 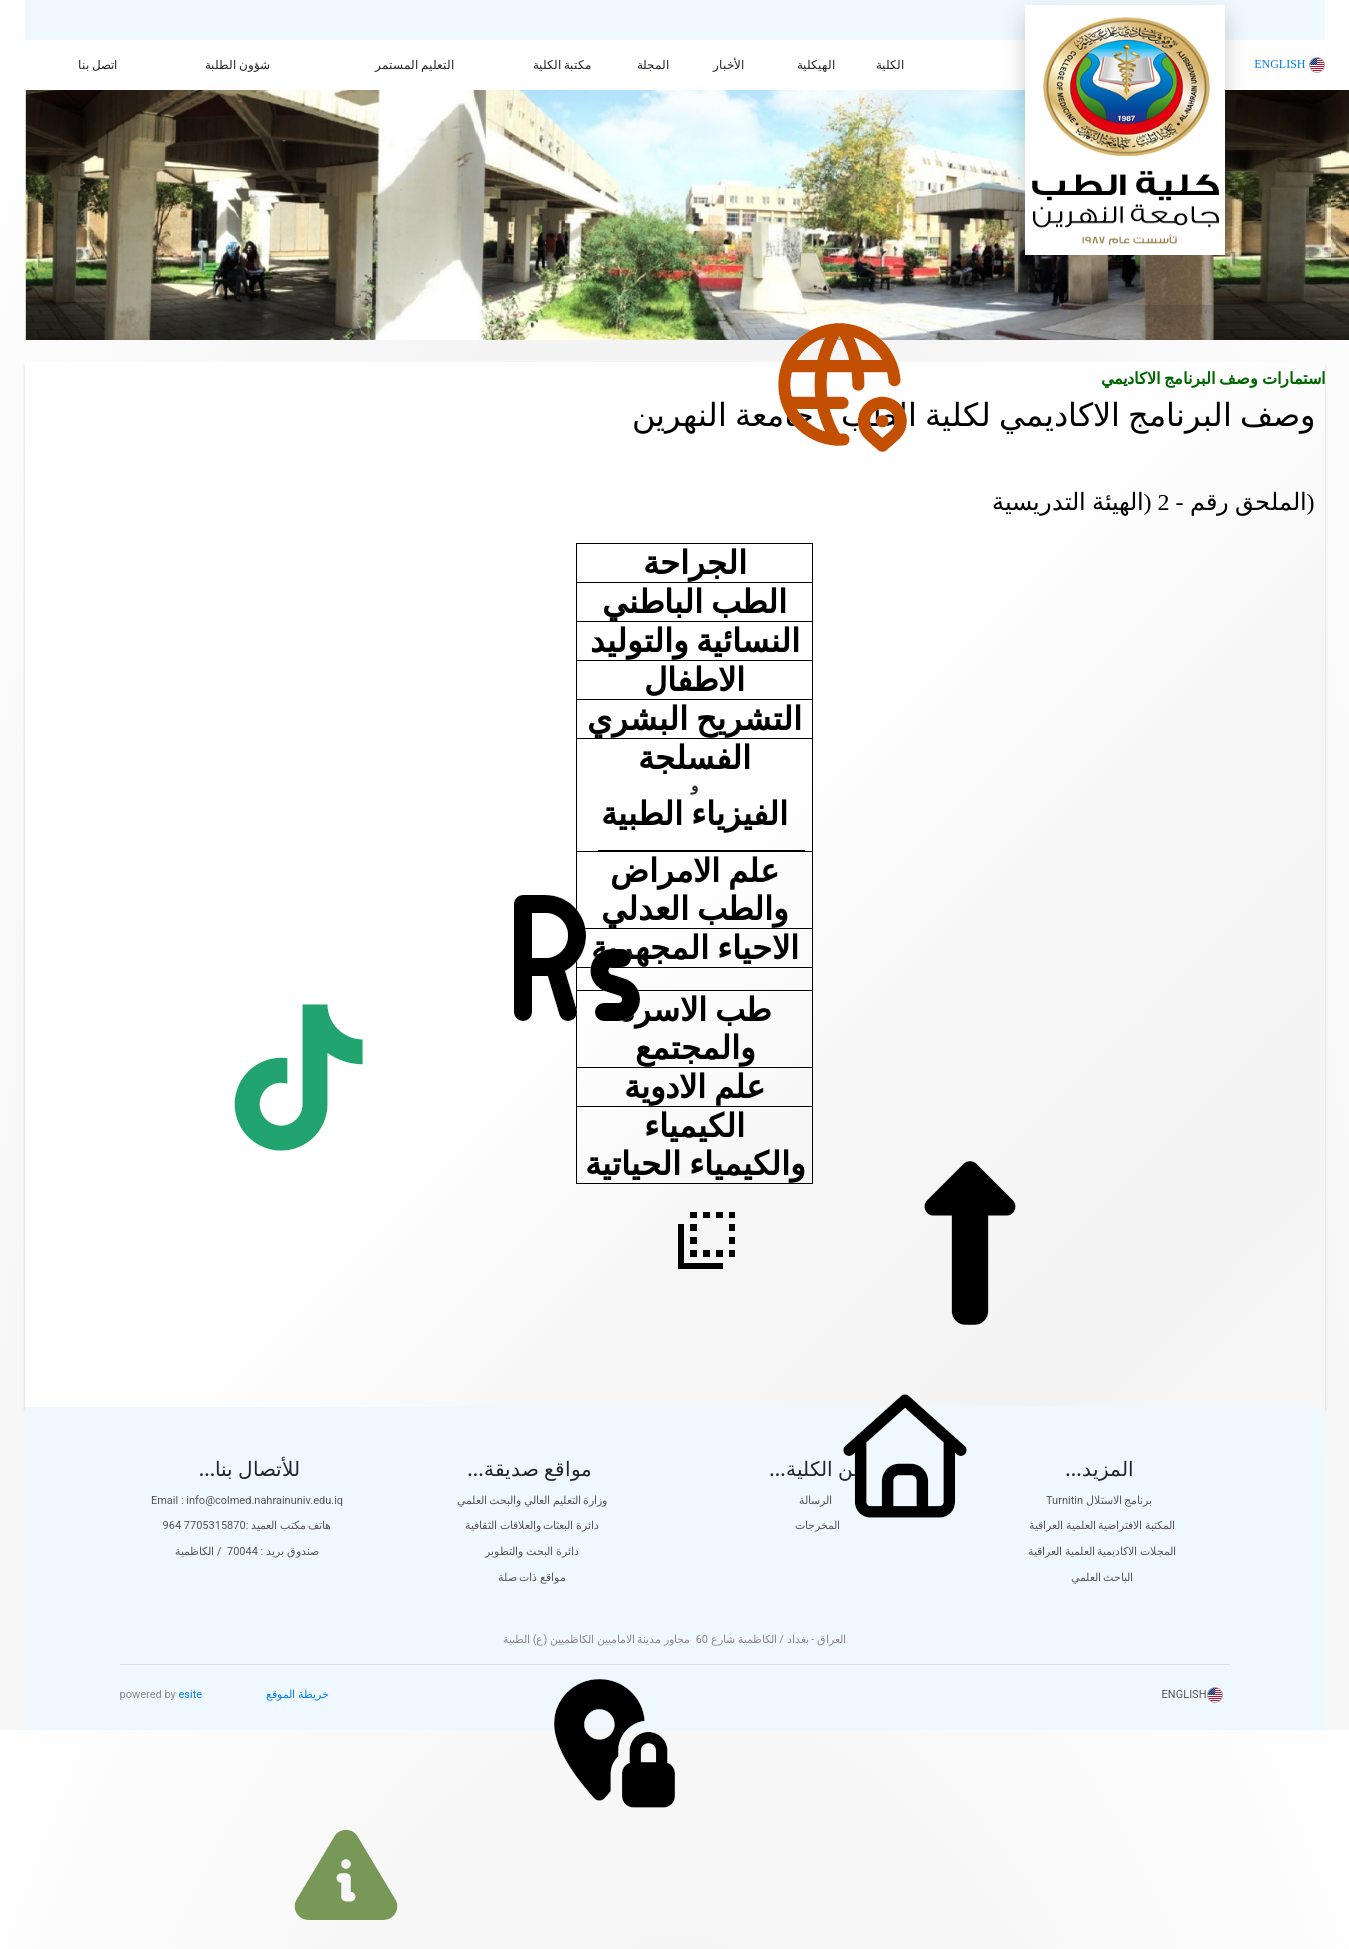 What do you see at coordinates (970, 1243) in the screenshot?
I see `scroll to top of page` at bounding box center [970, 1243].